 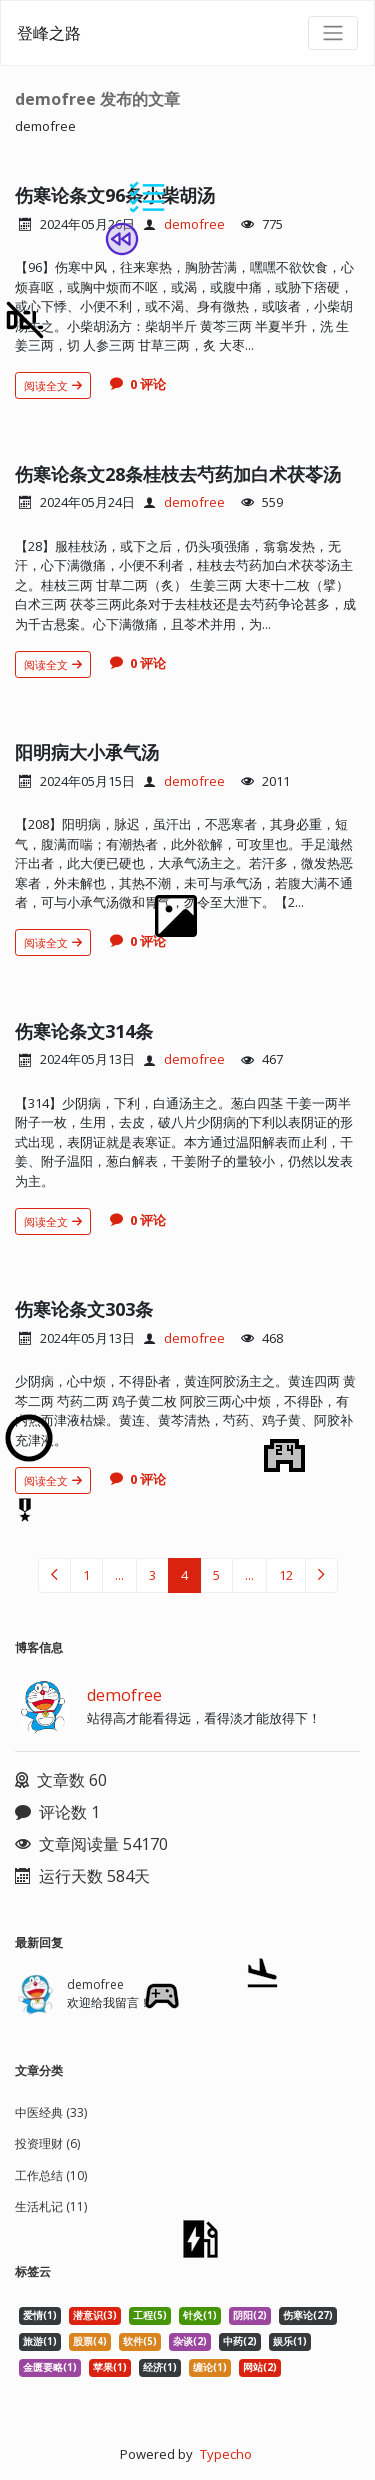 I want to click on find nearby convenience stores, so click(x=284, y=1455).